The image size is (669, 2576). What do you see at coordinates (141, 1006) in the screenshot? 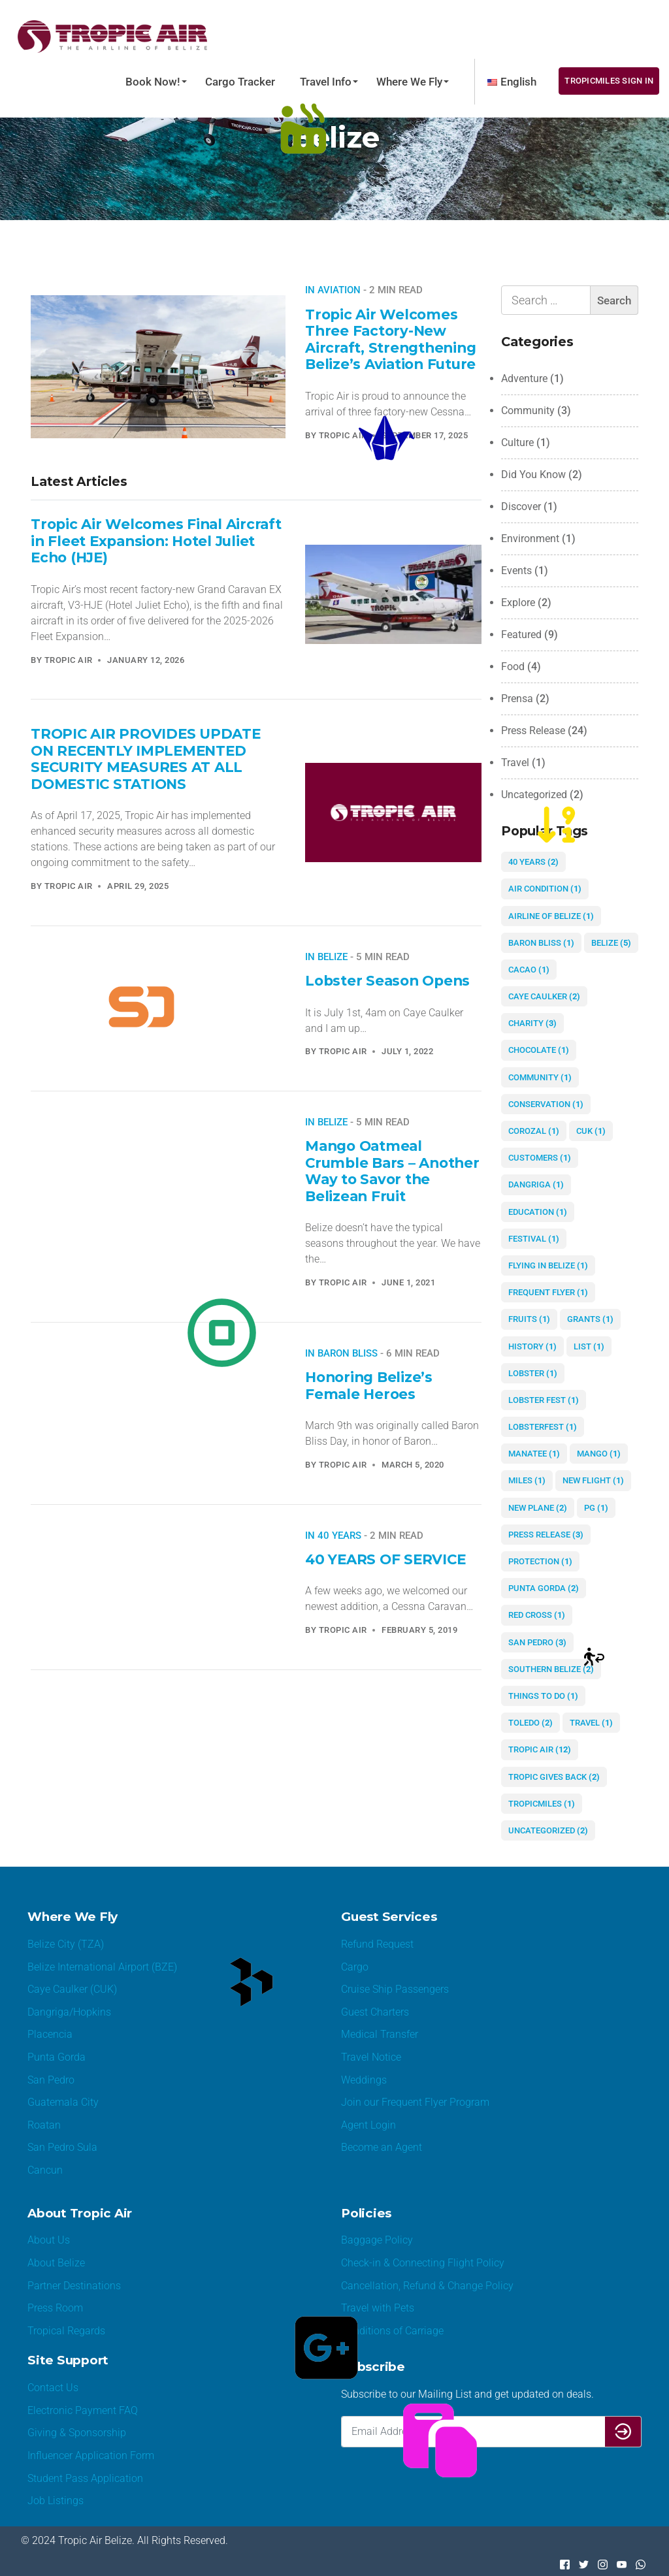
I see `speaker deck logo` at bounding box center [141, 1006].